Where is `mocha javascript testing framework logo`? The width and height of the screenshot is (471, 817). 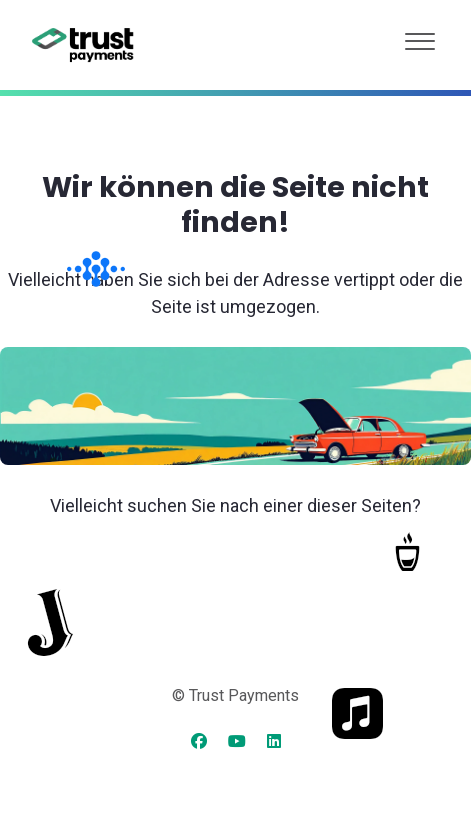 mocha javascript testing framework logo is located at coordinates (407, 551).